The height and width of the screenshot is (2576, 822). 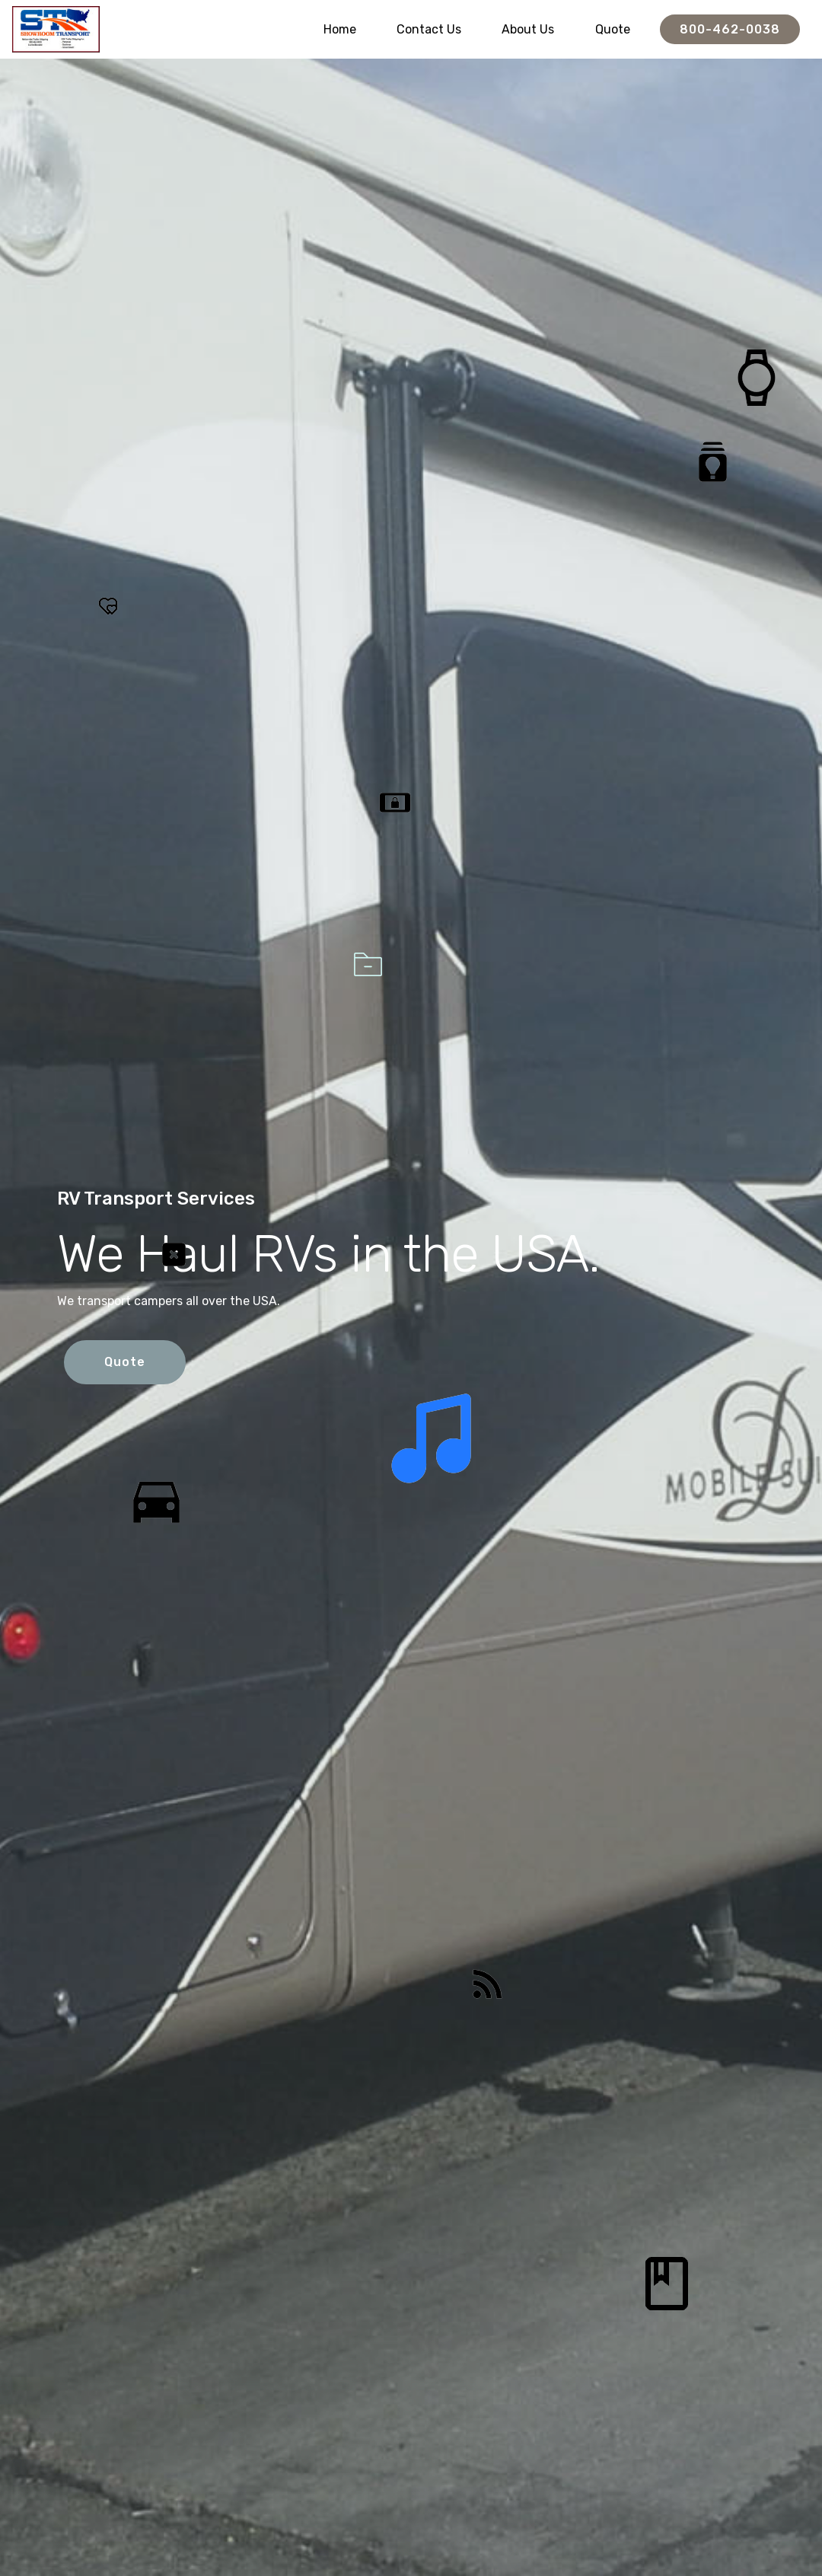 What do you see at coordinates (108, 606) in the screenshot?
I see `view liked or favorited items` at bounding box center [108, 606].